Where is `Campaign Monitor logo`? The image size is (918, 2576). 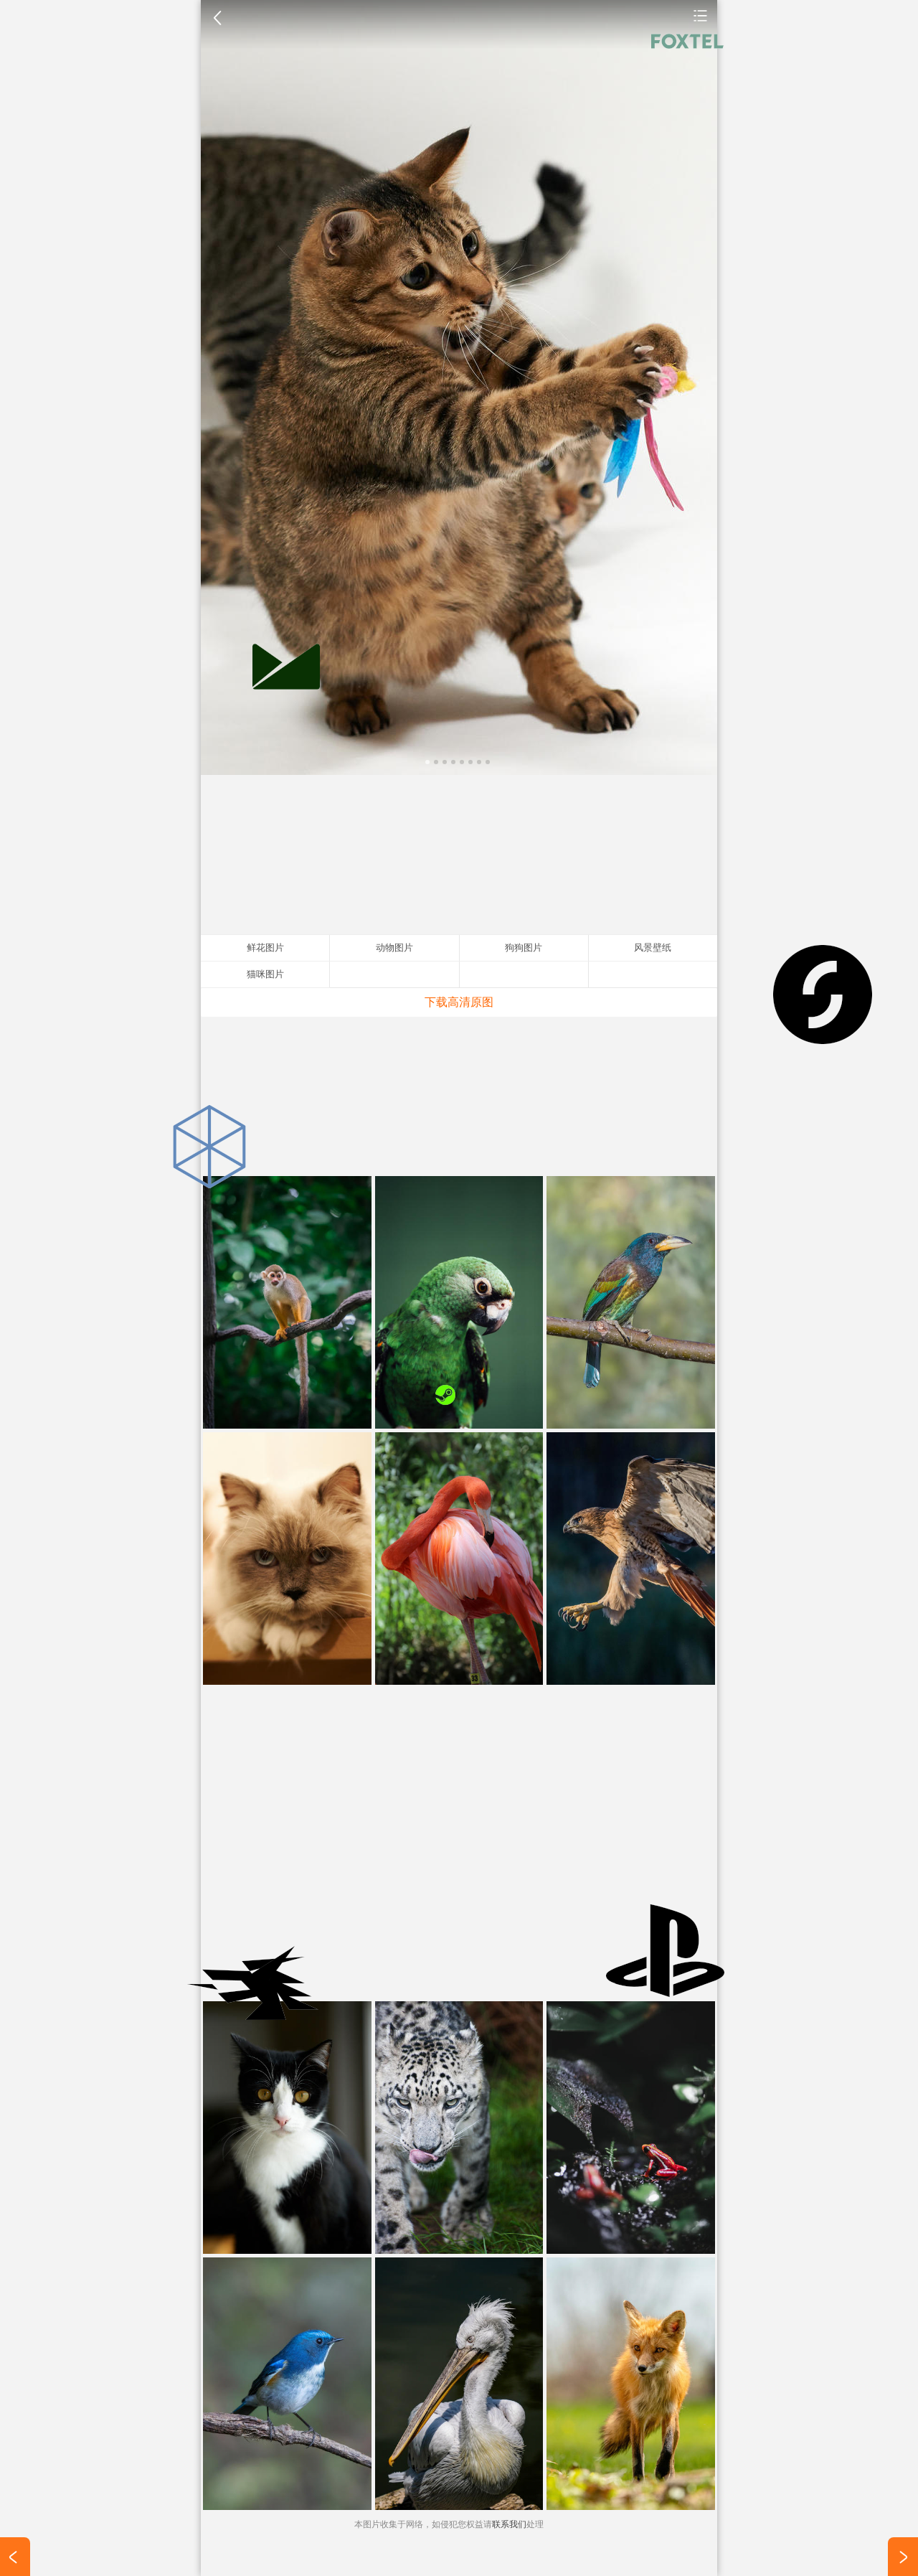 Campaign Monitor logo is located at coordinates (286, 667).